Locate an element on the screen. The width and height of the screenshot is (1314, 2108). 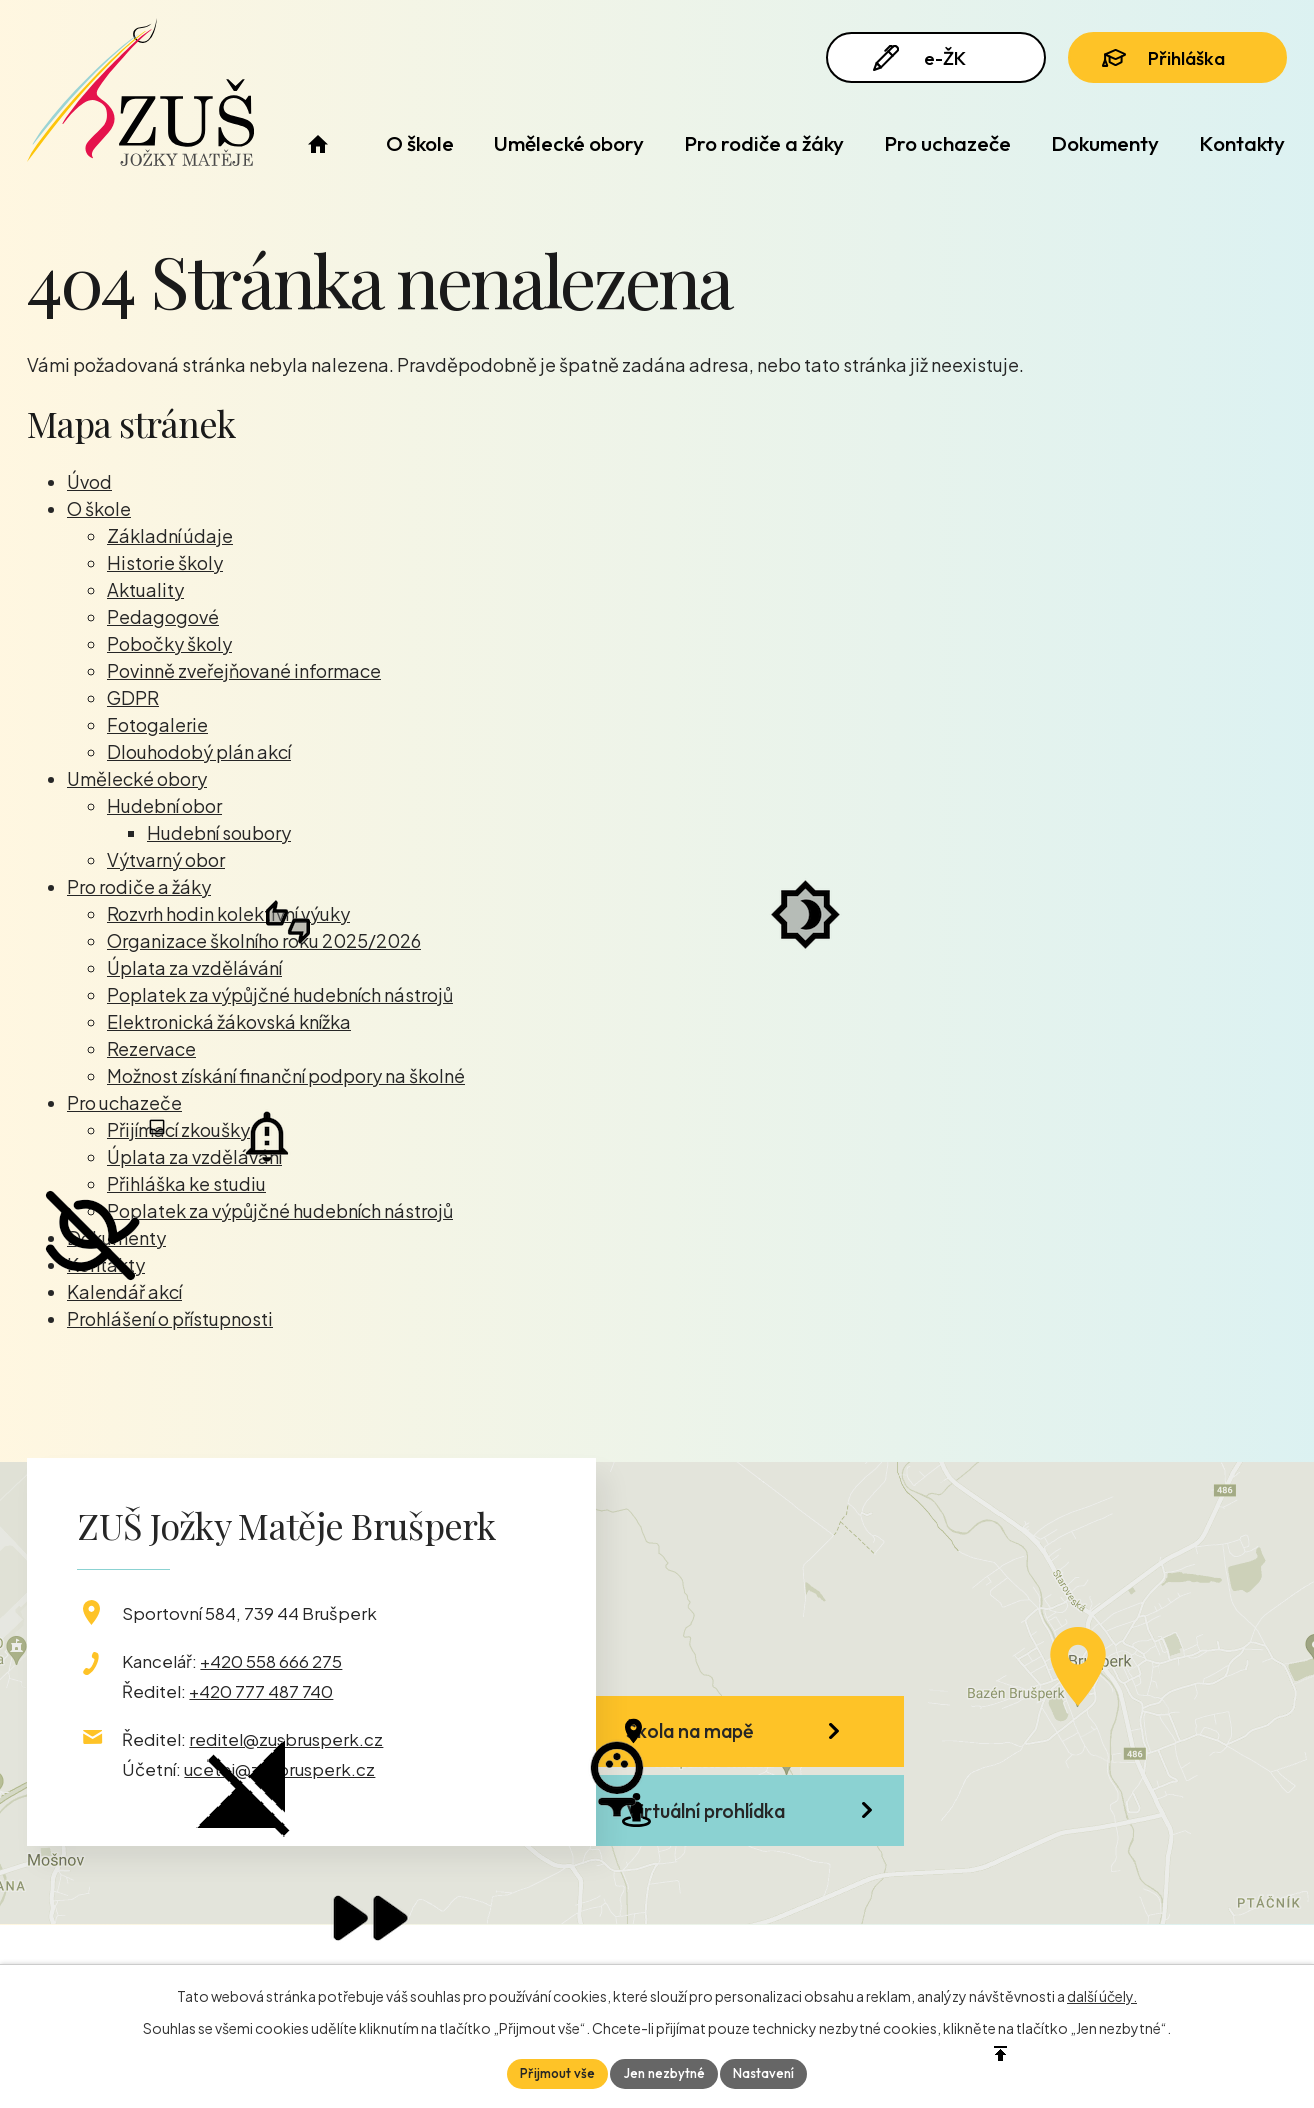
toggle dark mode or night theme is located at coordinates (805, 914).